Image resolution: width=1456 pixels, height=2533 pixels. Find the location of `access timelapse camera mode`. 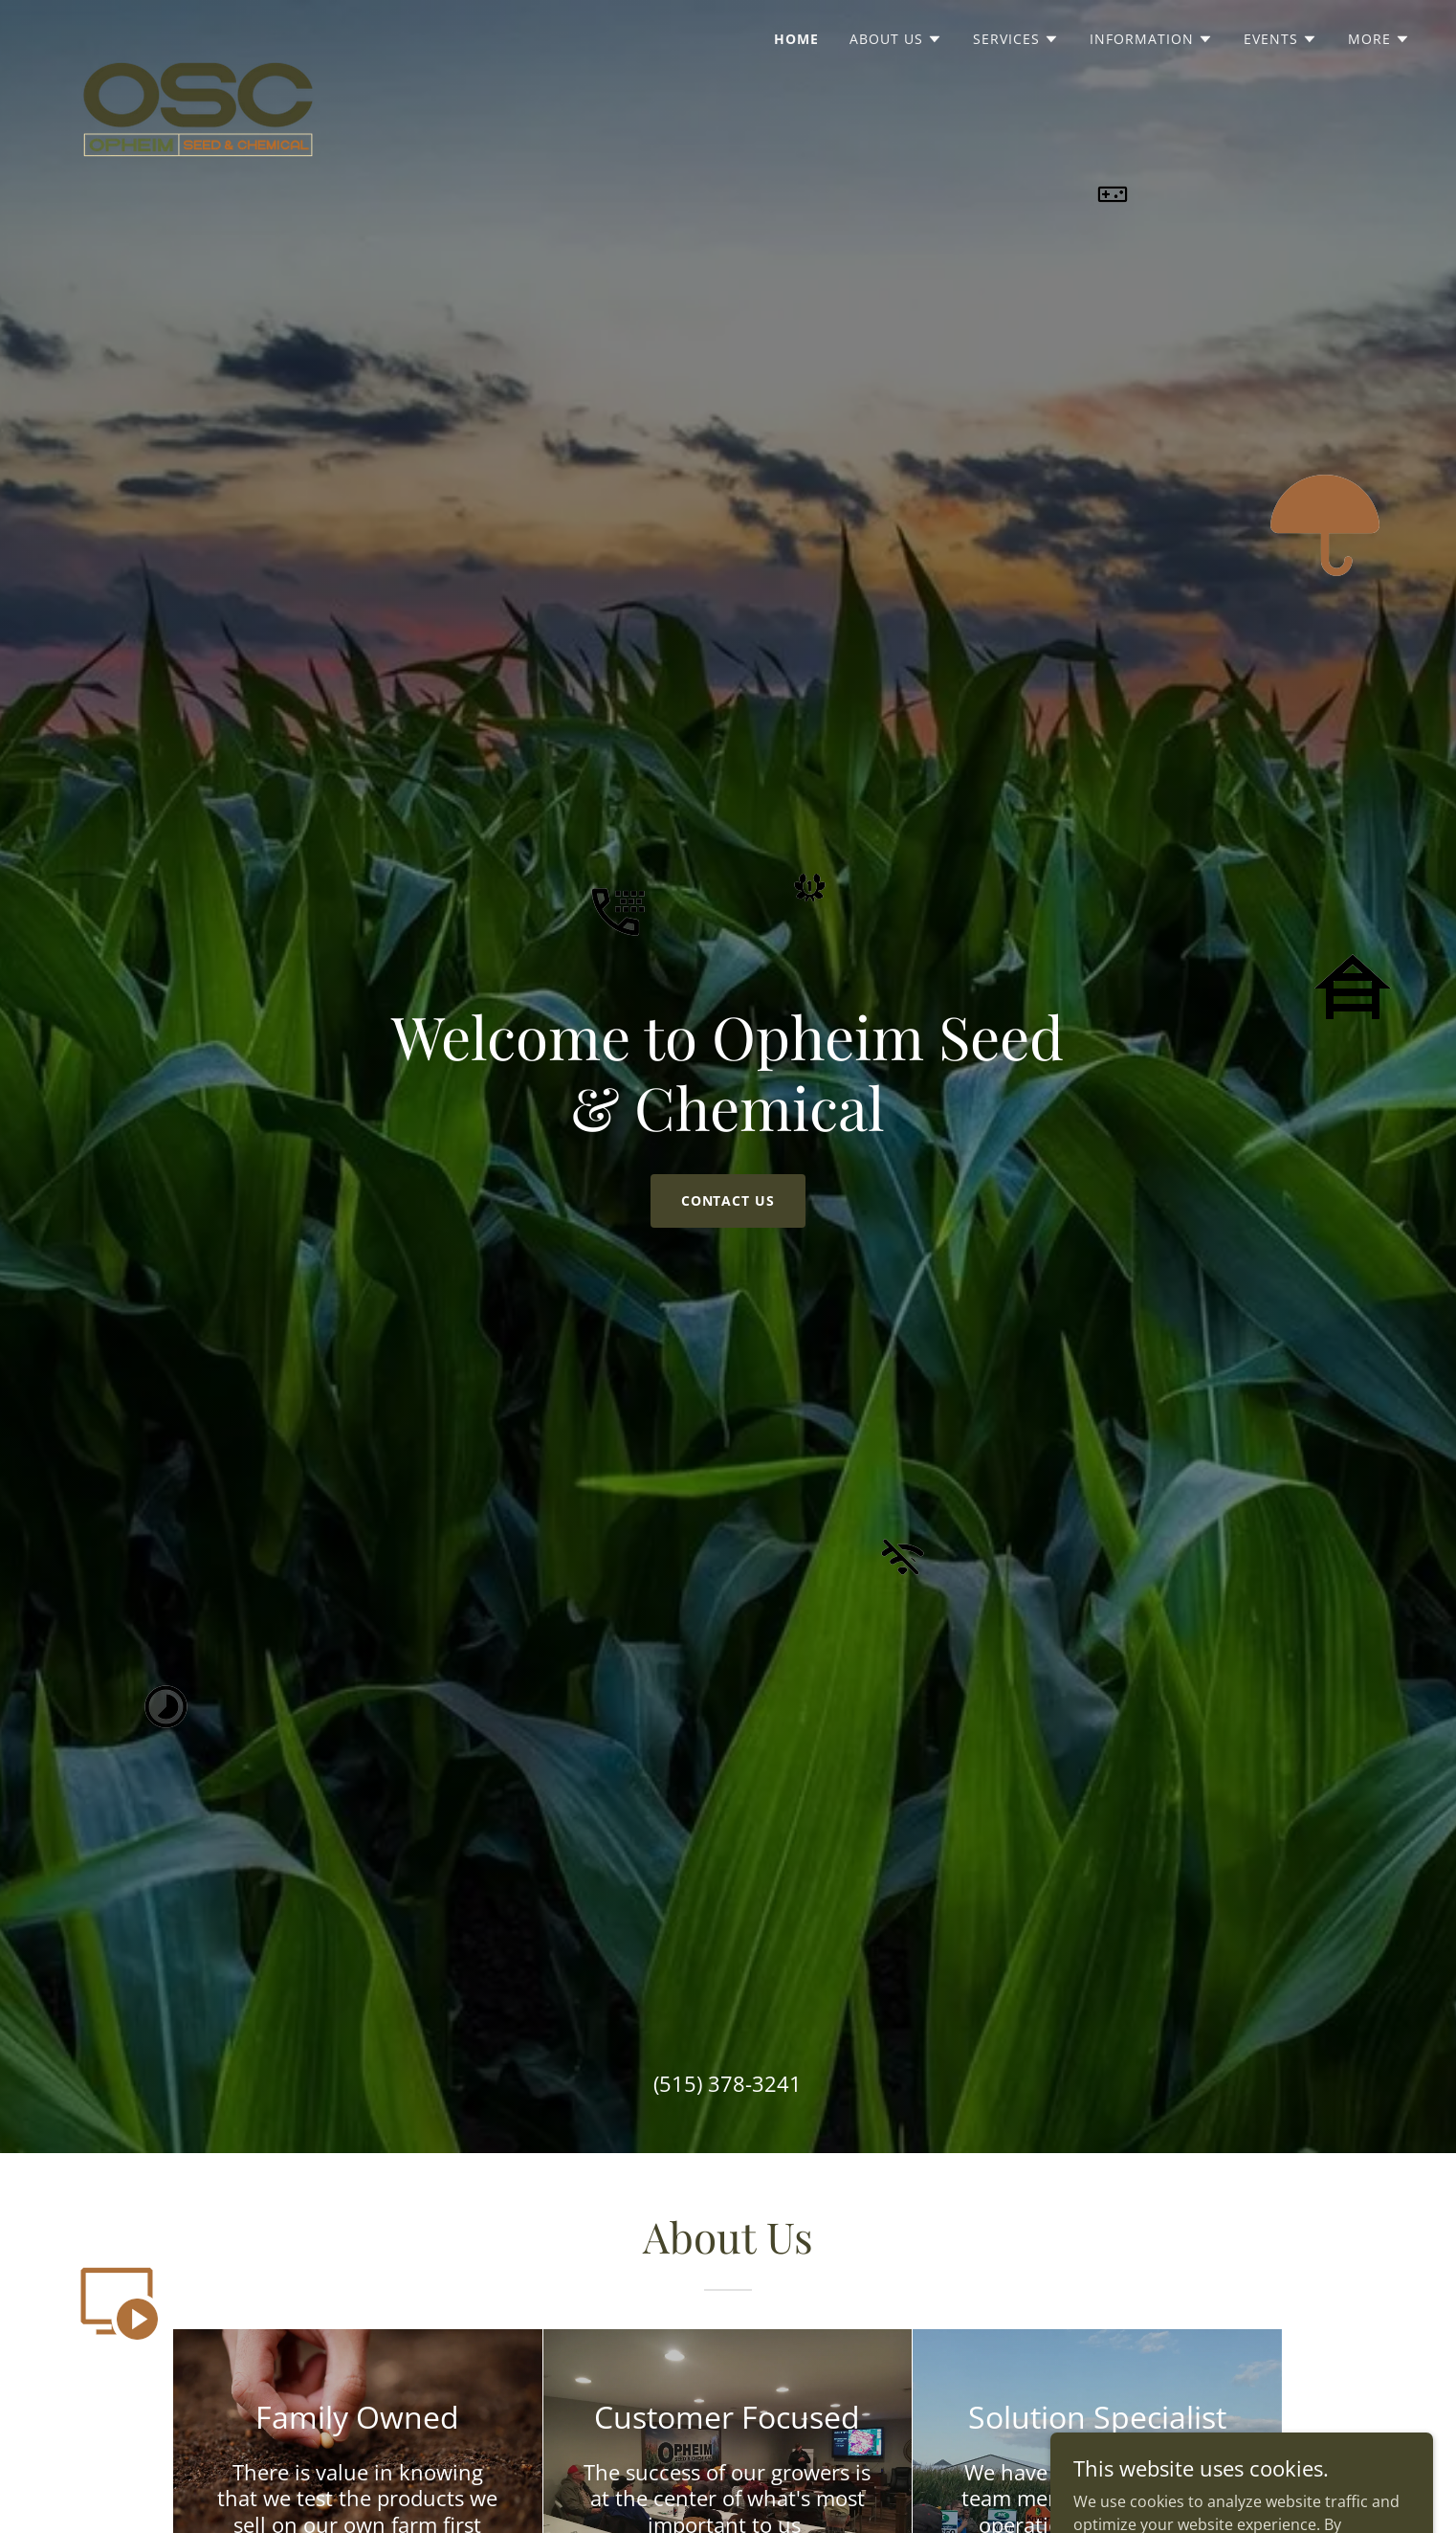

access timelapse camera mode is located at coordinates (165, 1706).